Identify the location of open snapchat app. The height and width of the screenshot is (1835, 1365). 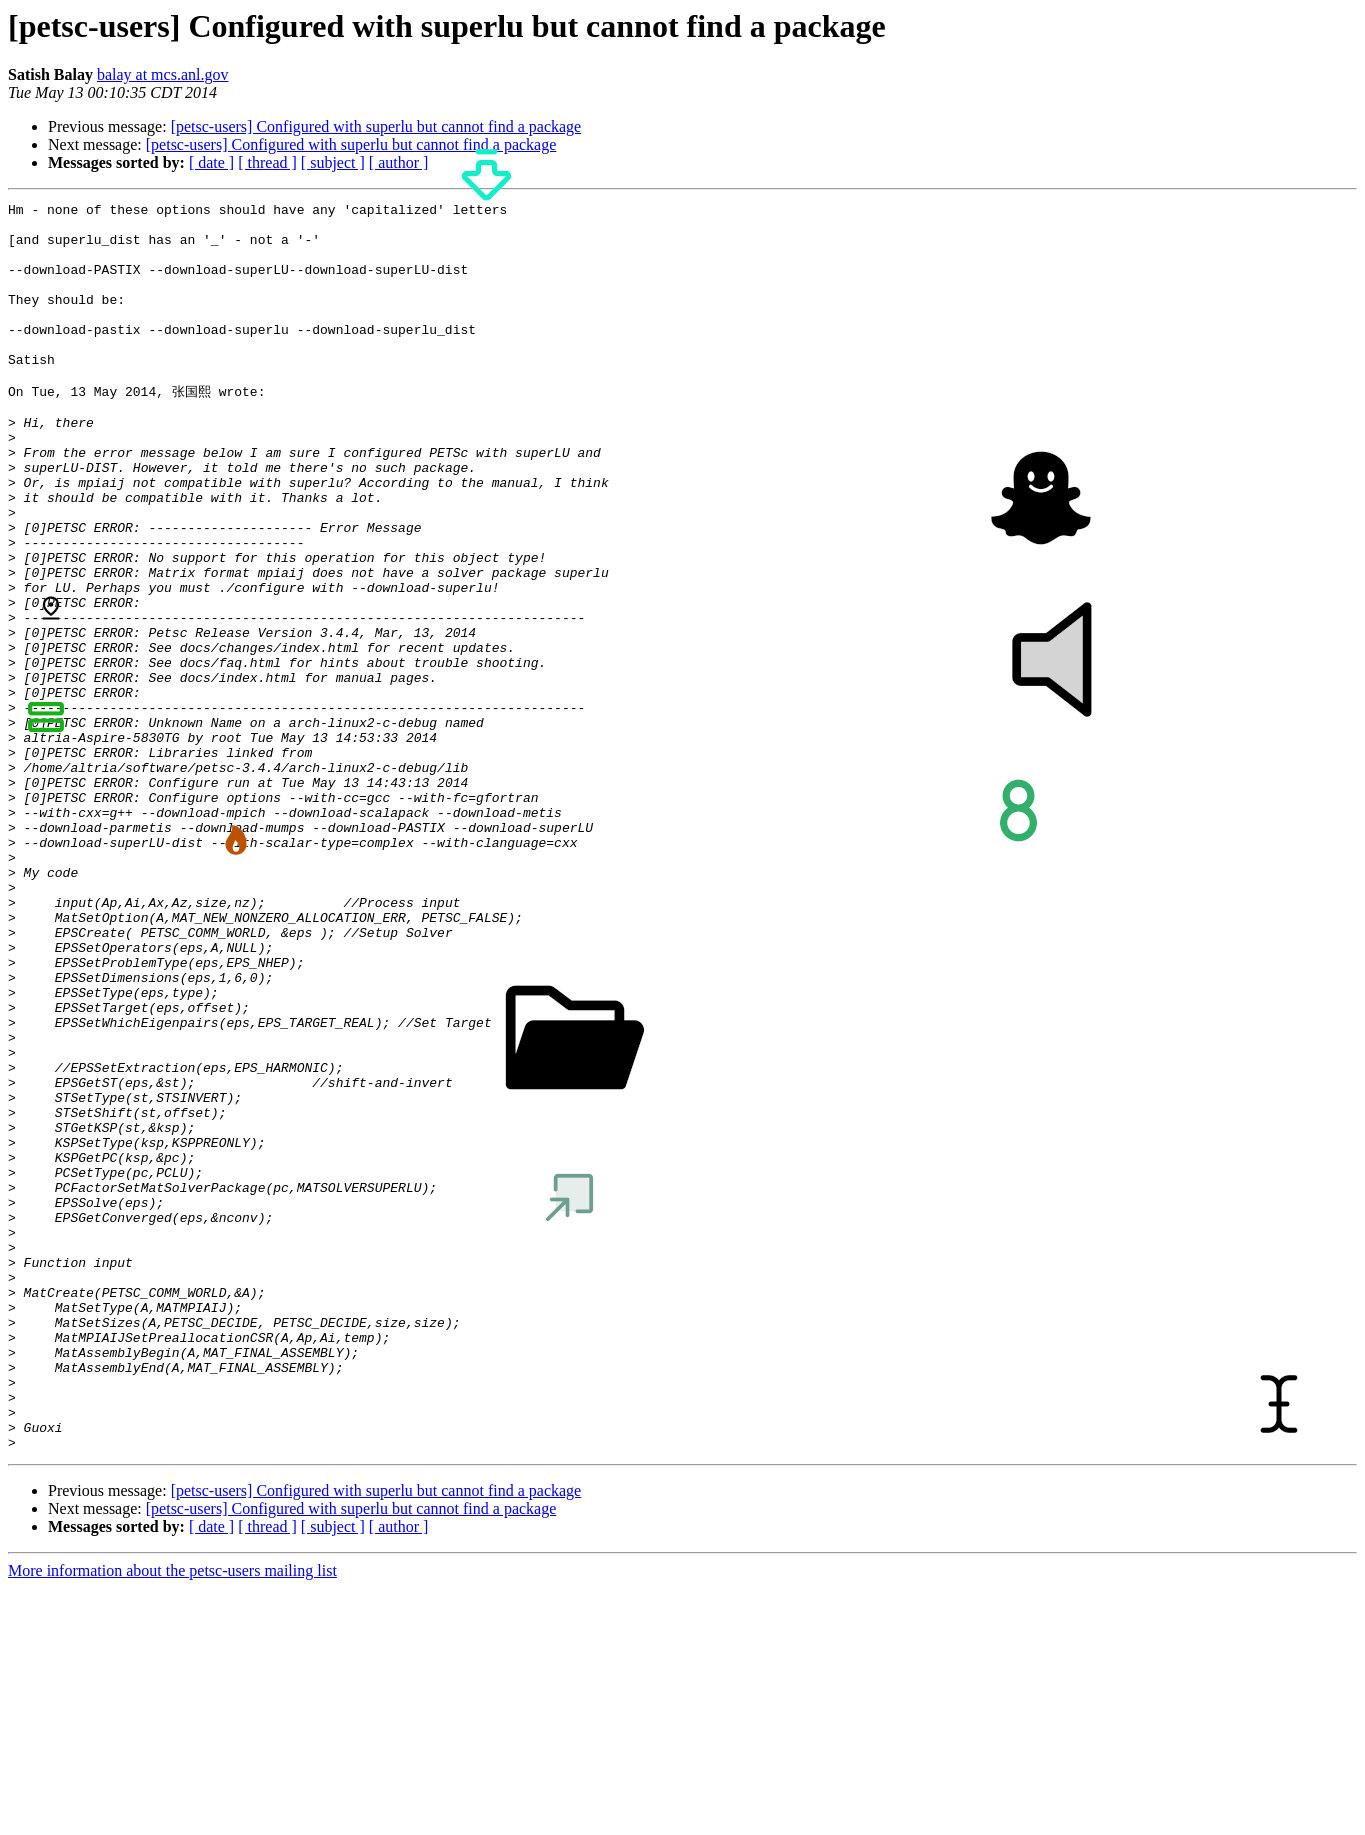
(1041, 498).